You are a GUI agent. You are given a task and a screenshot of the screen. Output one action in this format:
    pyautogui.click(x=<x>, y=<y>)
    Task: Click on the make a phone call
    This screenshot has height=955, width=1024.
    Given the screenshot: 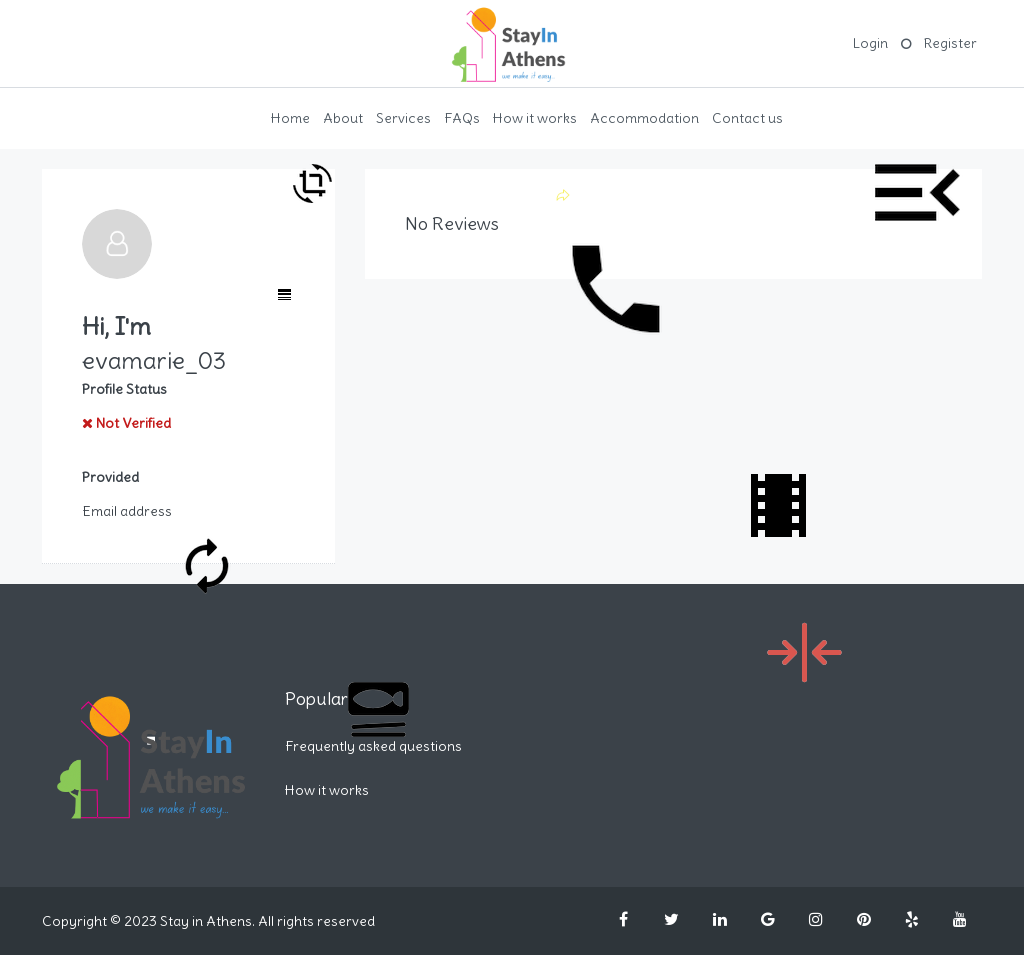 What is the action you would take?
    pyautogui.click(x=616, y=289)
    